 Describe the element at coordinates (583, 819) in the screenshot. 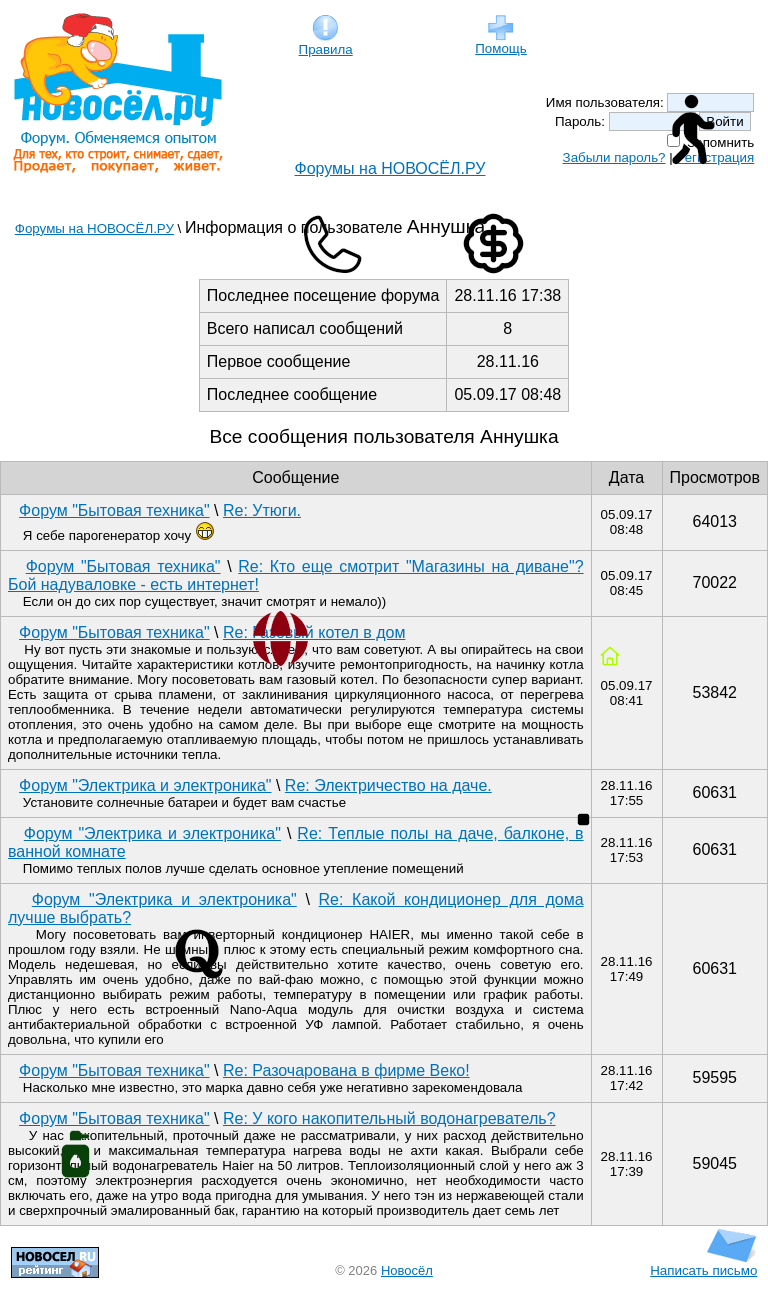

I see `stop media playback` at that location.